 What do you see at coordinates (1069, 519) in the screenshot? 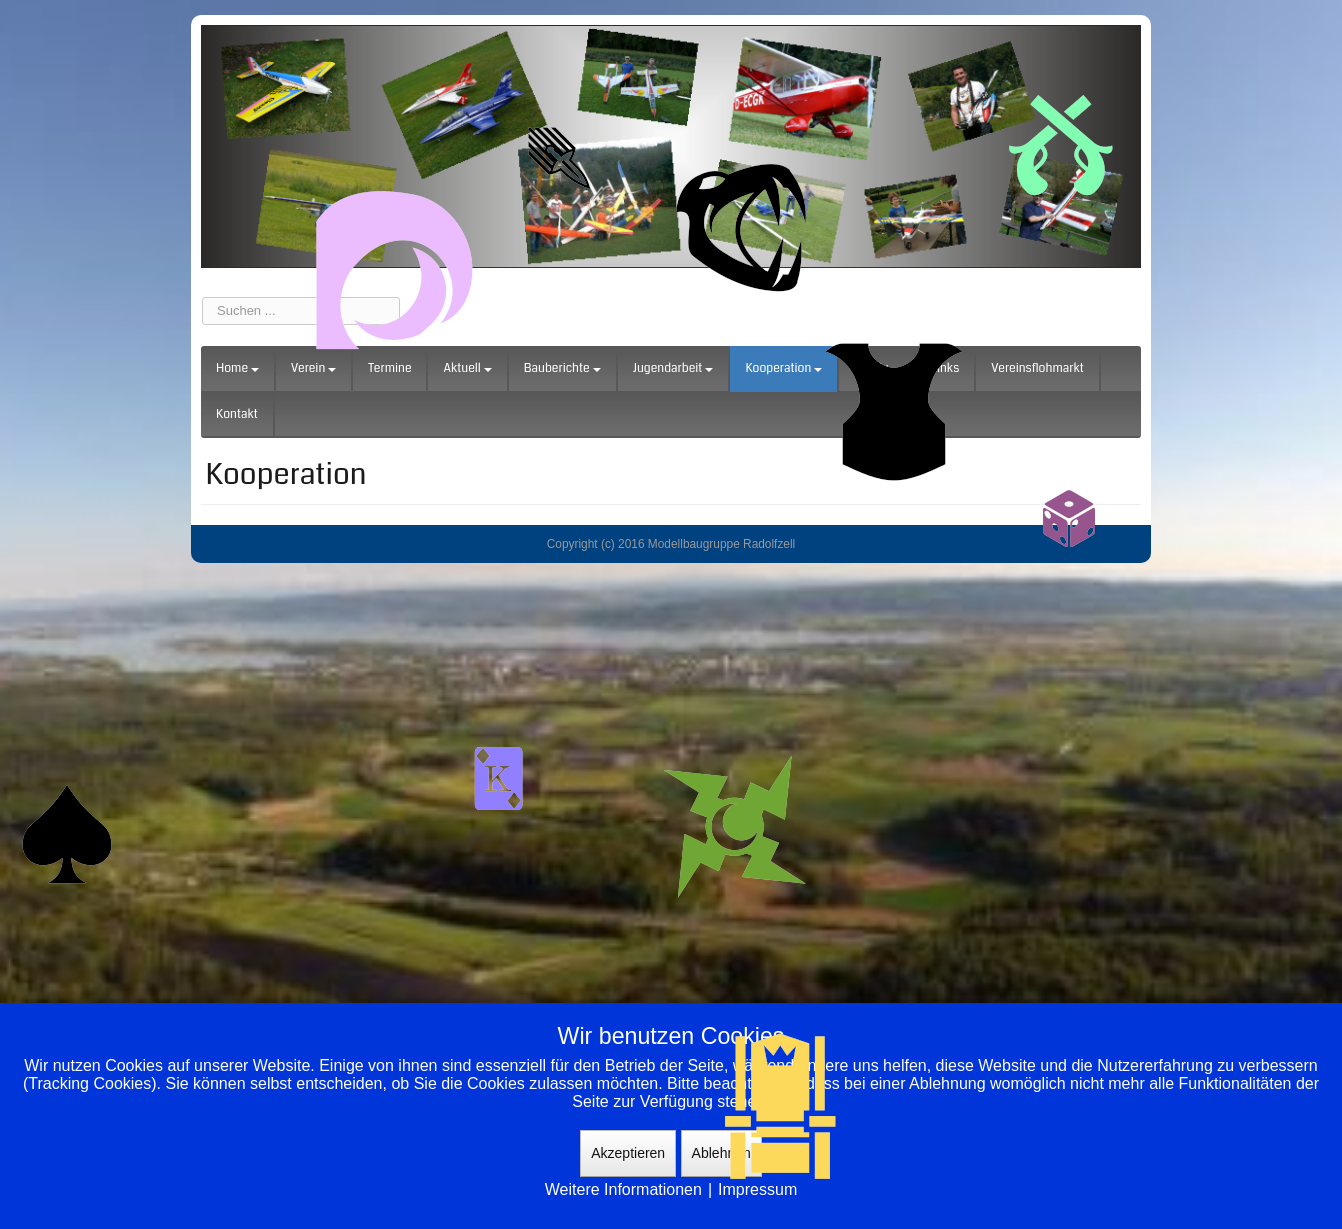
I see `roll the dice or randomize` at bounding box center [1069, 519].